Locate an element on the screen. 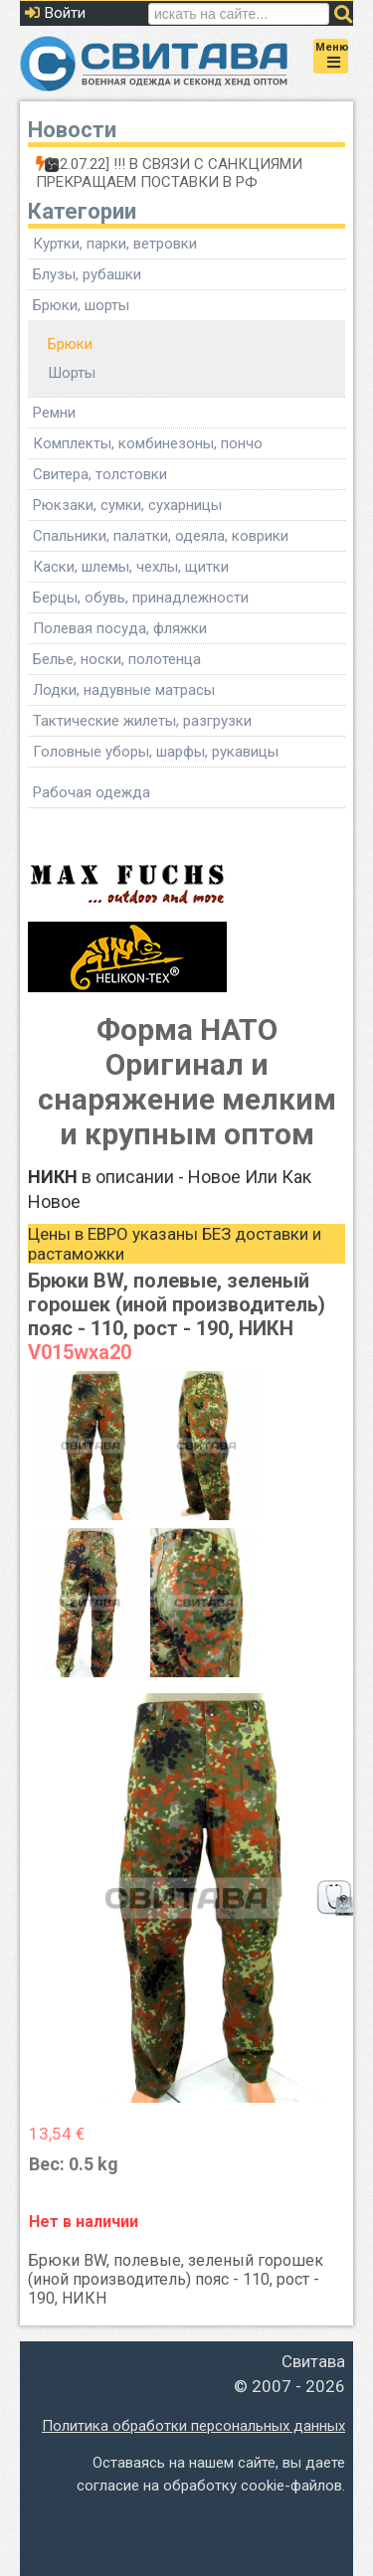  open OBS Studio for screen recording and streaming is located at coordinates (52, 165).